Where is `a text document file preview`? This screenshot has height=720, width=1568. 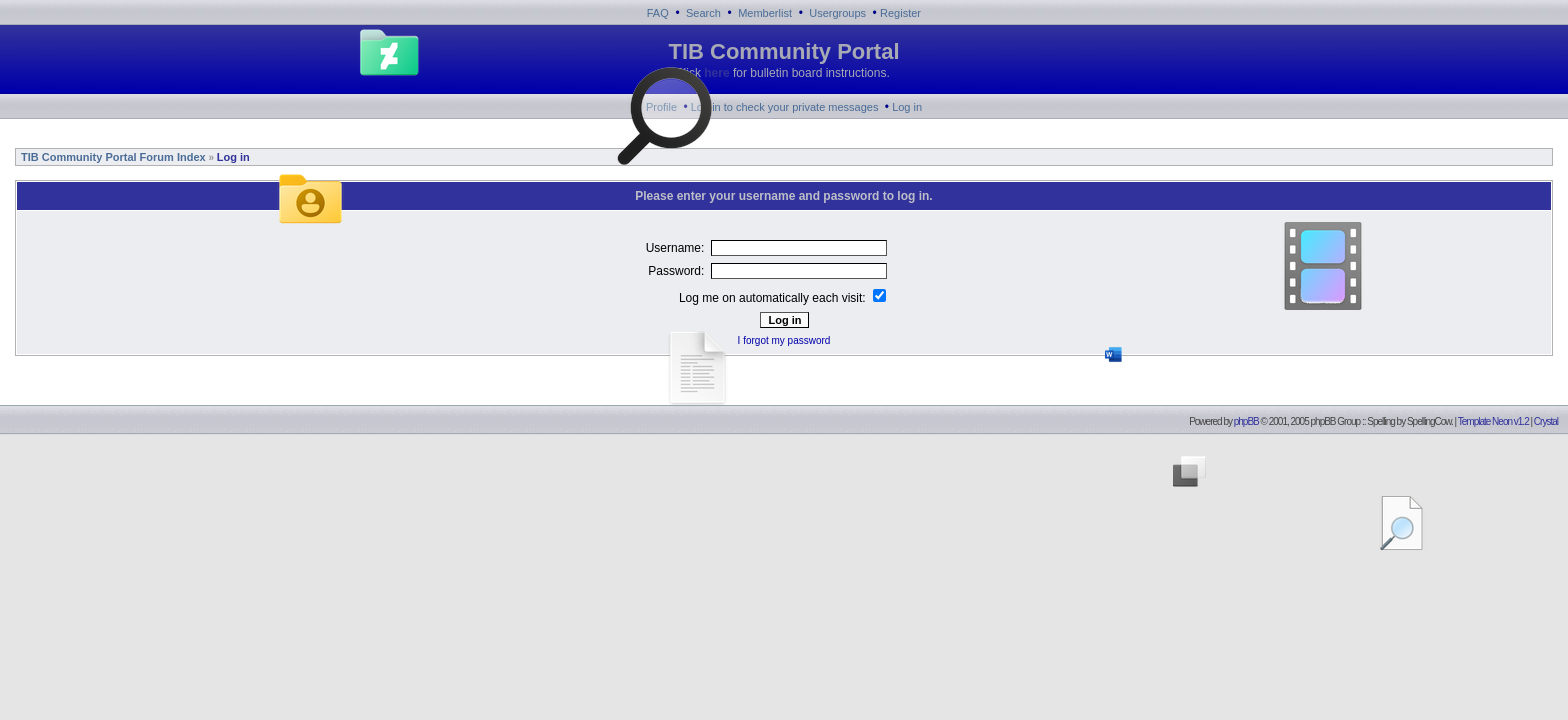 a text document file preview is located at coordinates (697, 368).